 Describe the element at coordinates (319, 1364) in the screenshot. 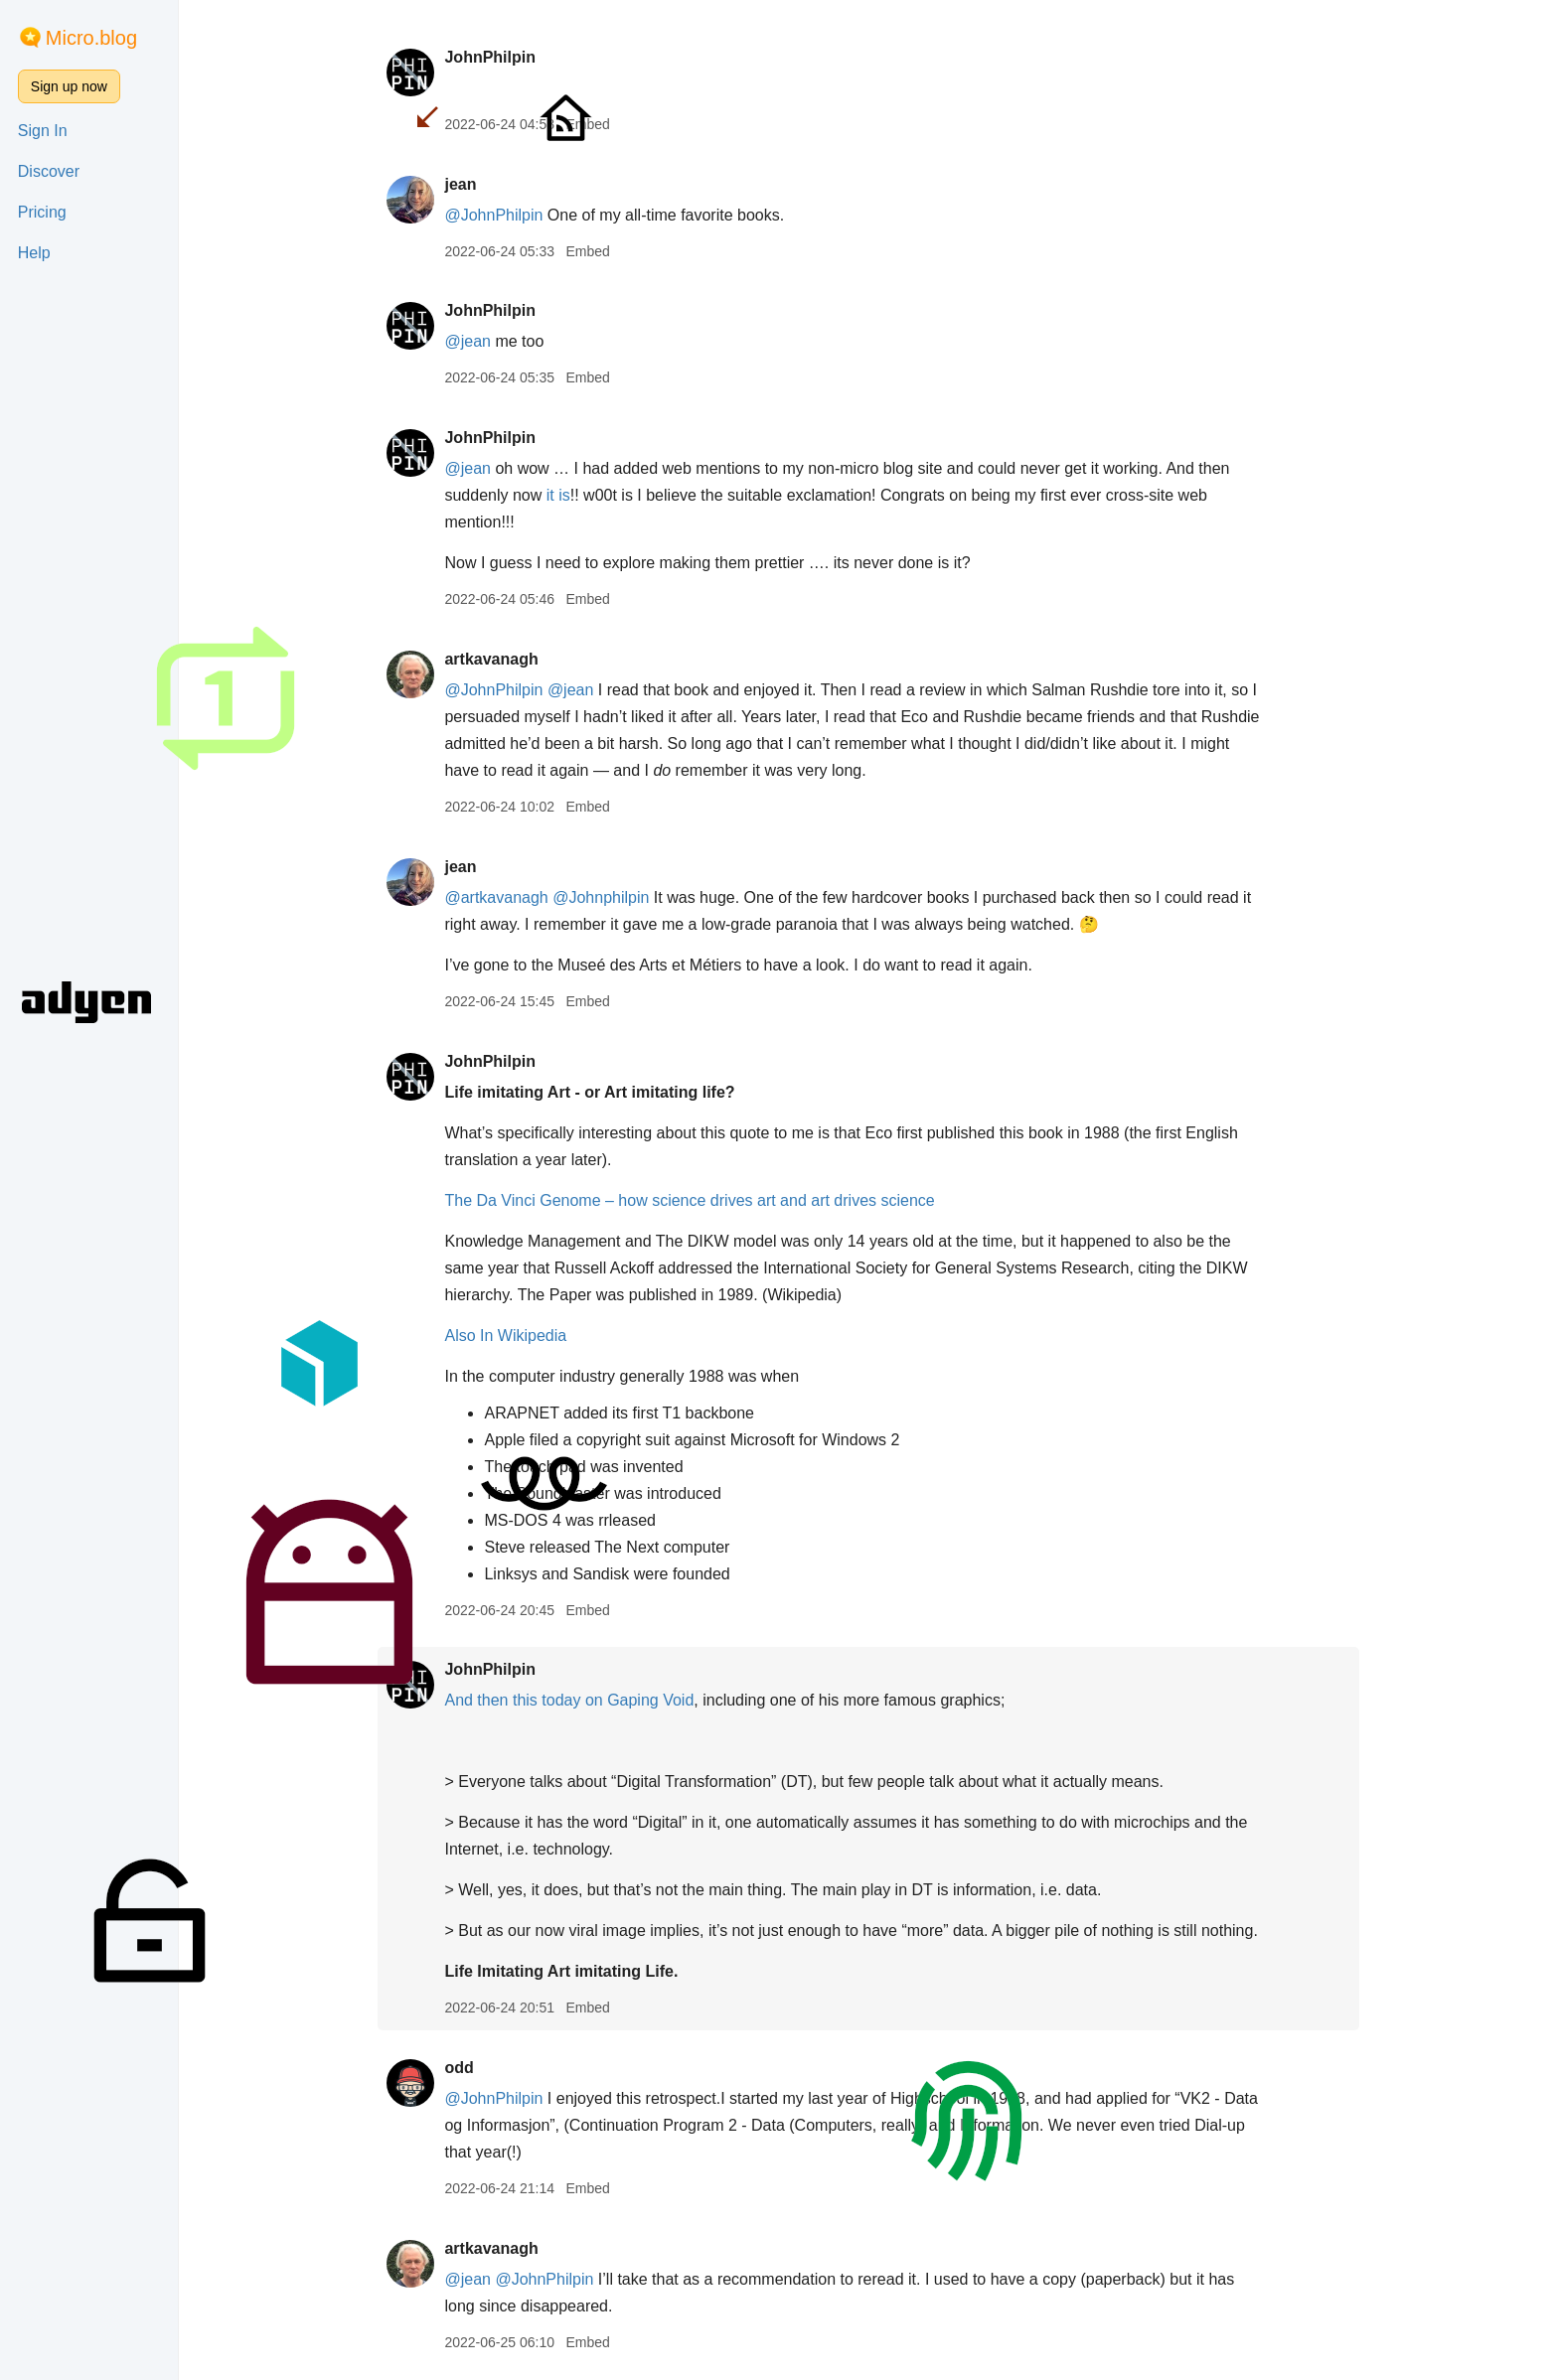

I see `access box cloud storage` at that location.